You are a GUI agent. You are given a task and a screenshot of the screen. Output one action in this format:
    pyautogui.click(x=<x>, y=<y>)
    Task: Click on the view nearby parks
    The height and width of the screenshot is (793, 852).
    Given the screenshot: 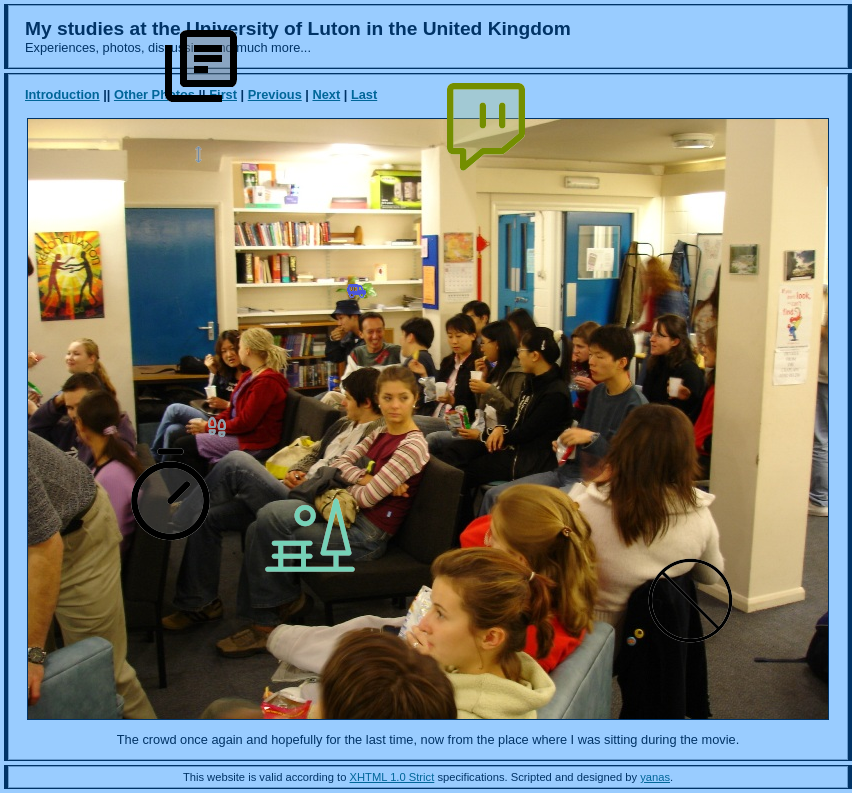 What is the action you would take?
    pyautogui.click(x=310, y=540)
    